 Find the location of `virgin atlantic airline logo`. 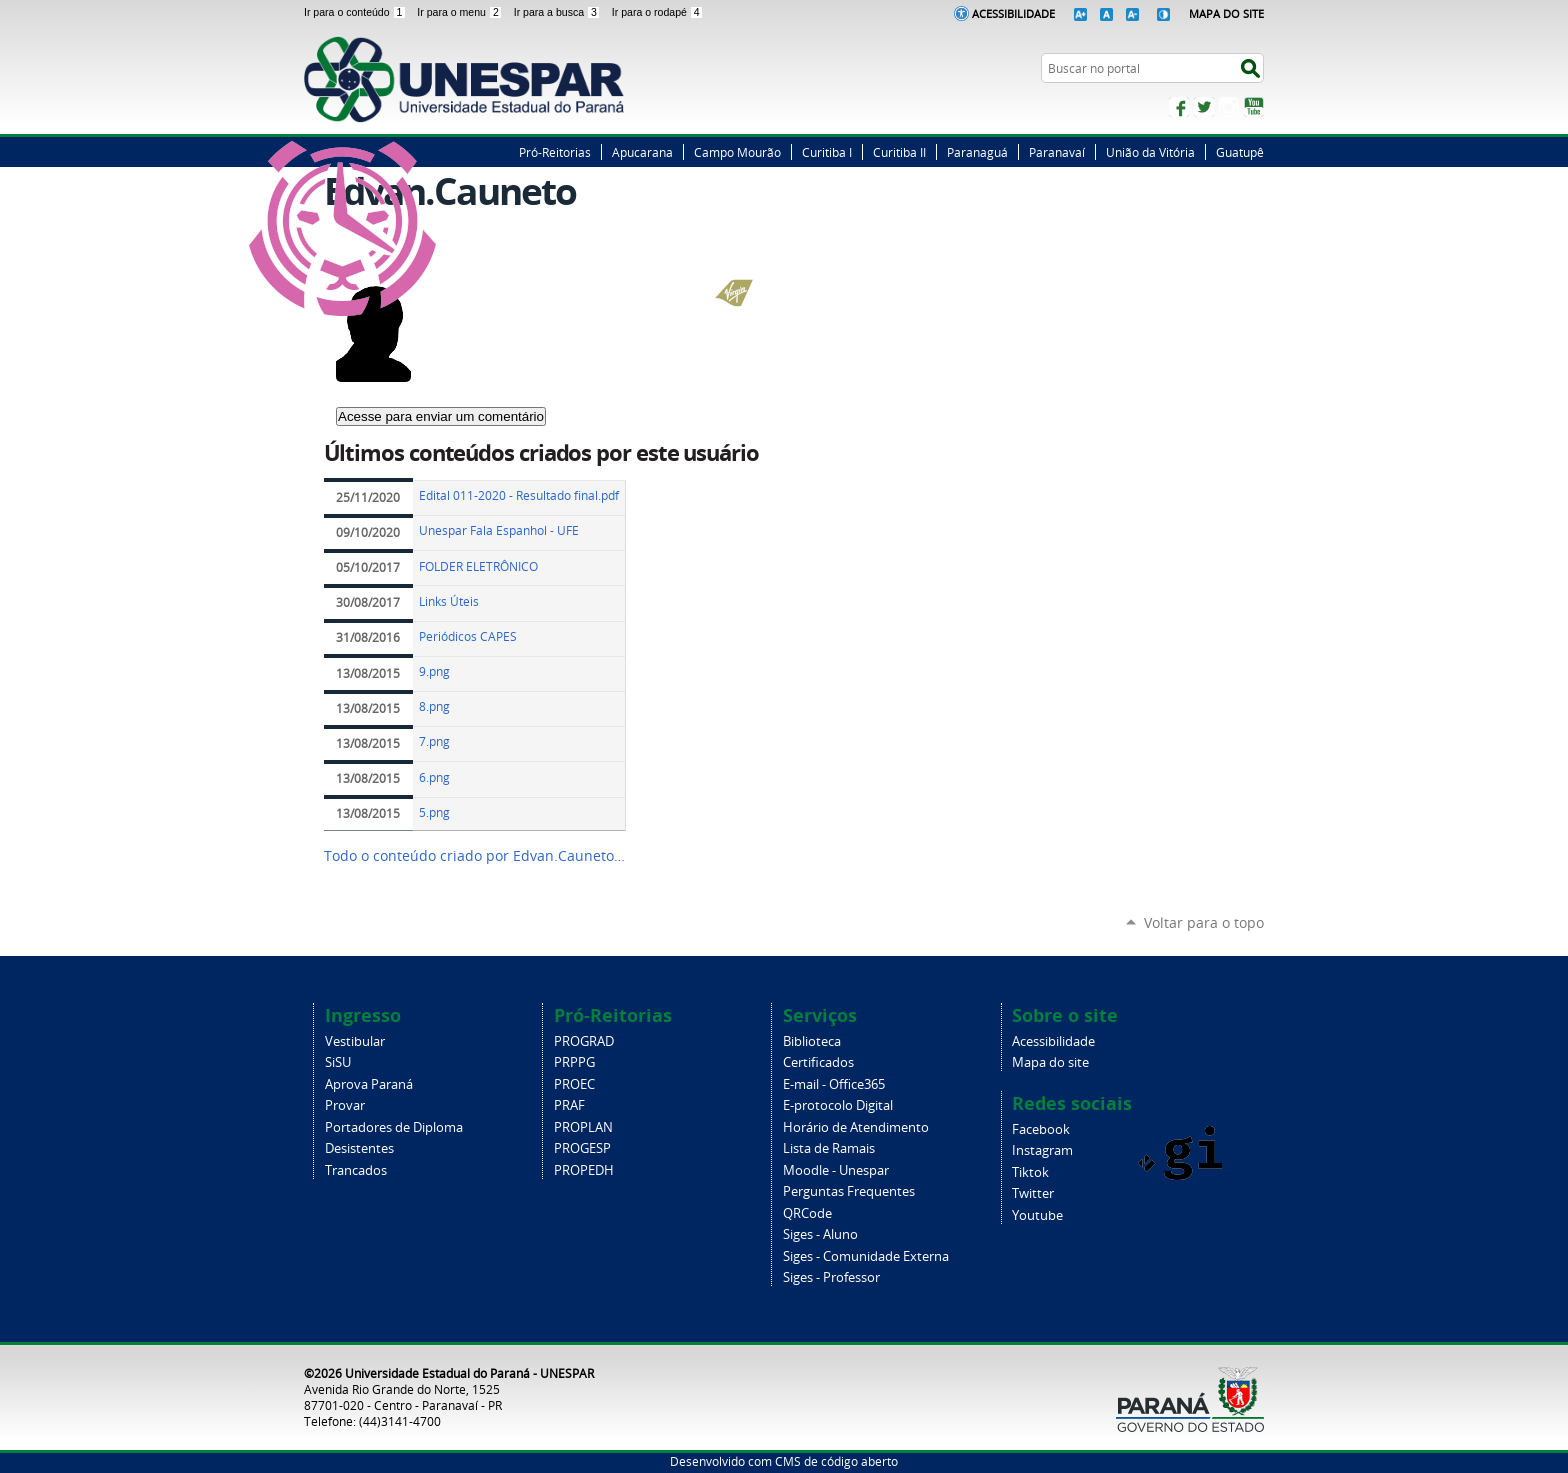

virgin atlantic airline logo is located at coordinates (734, 293).